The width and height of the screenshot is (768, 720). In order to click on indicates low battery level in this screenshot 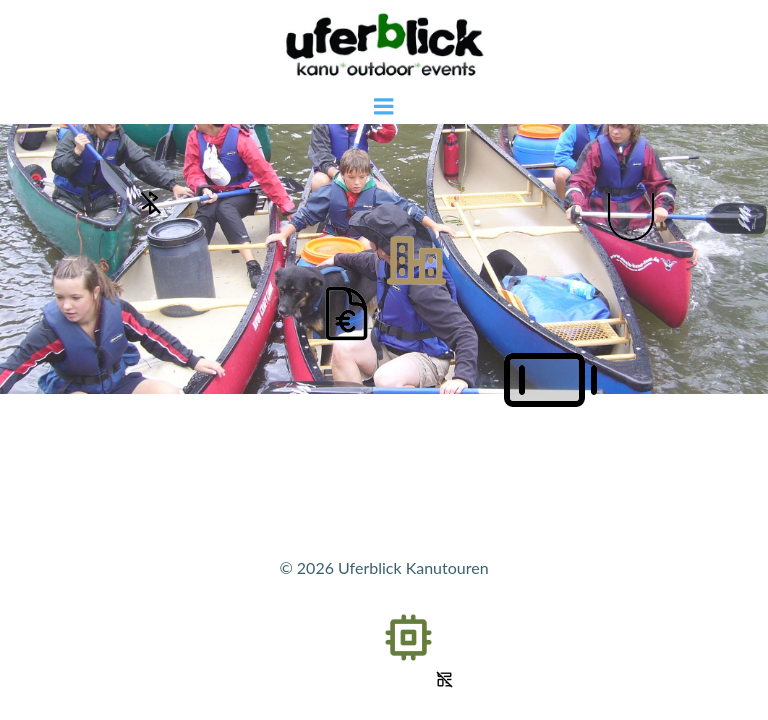, I will do `click(549, 380)`.